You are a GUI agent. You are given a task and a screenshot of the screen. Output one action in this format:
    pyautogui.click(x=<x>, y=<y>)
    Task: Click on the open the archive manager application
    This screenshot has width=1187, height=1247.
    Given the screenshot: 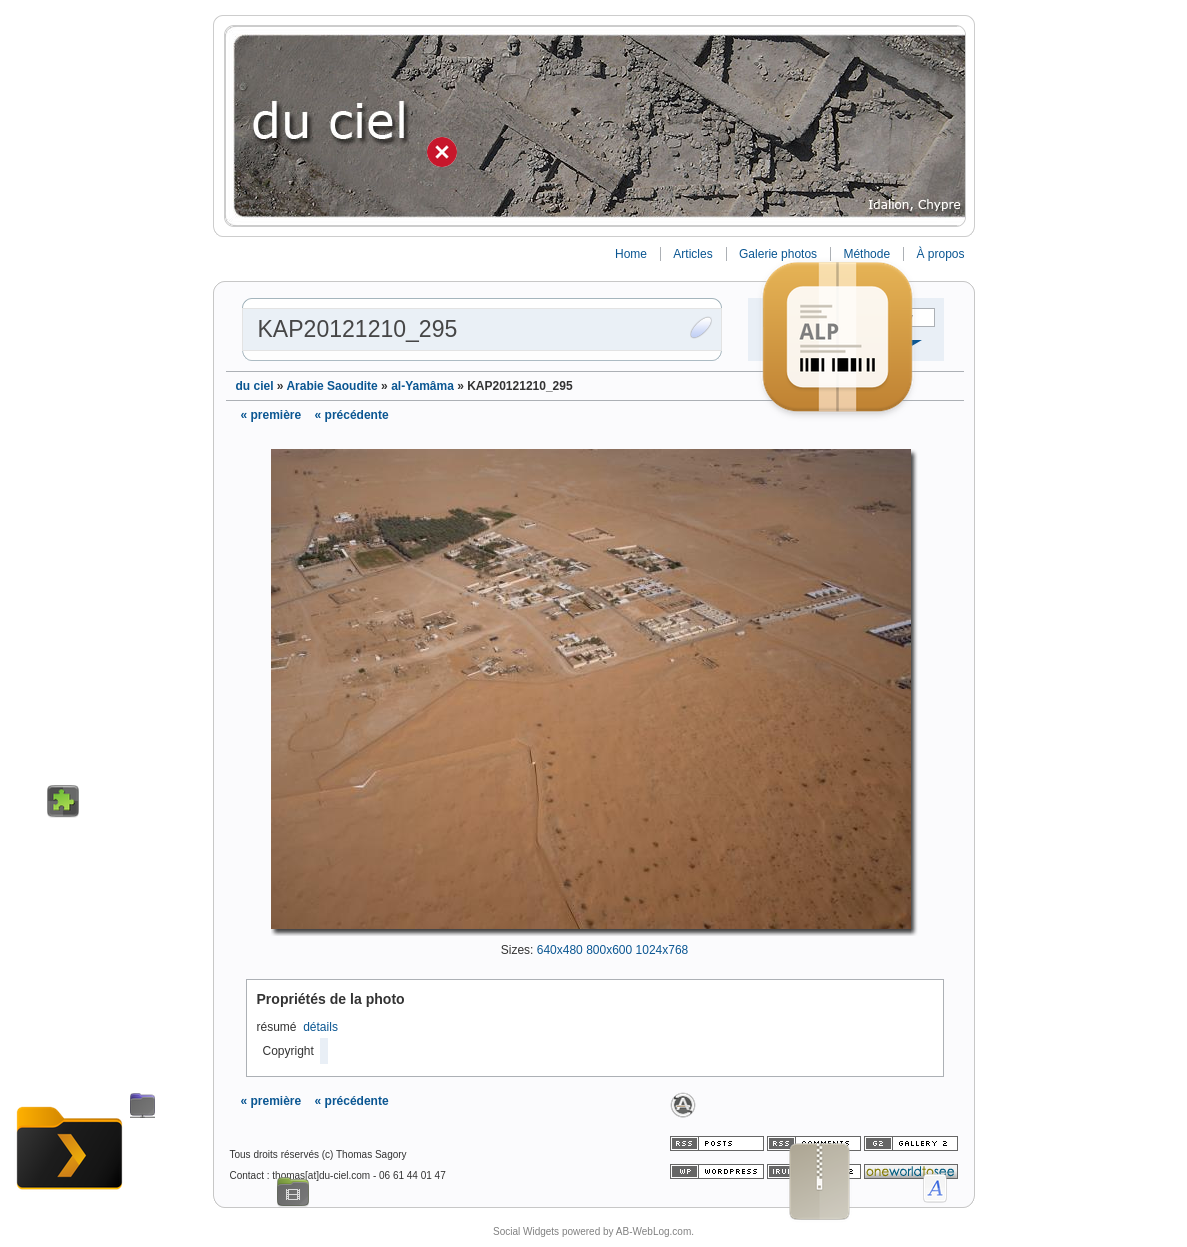 What is the action you would take?
    pyautogui.click(x=819, y=1181)
    